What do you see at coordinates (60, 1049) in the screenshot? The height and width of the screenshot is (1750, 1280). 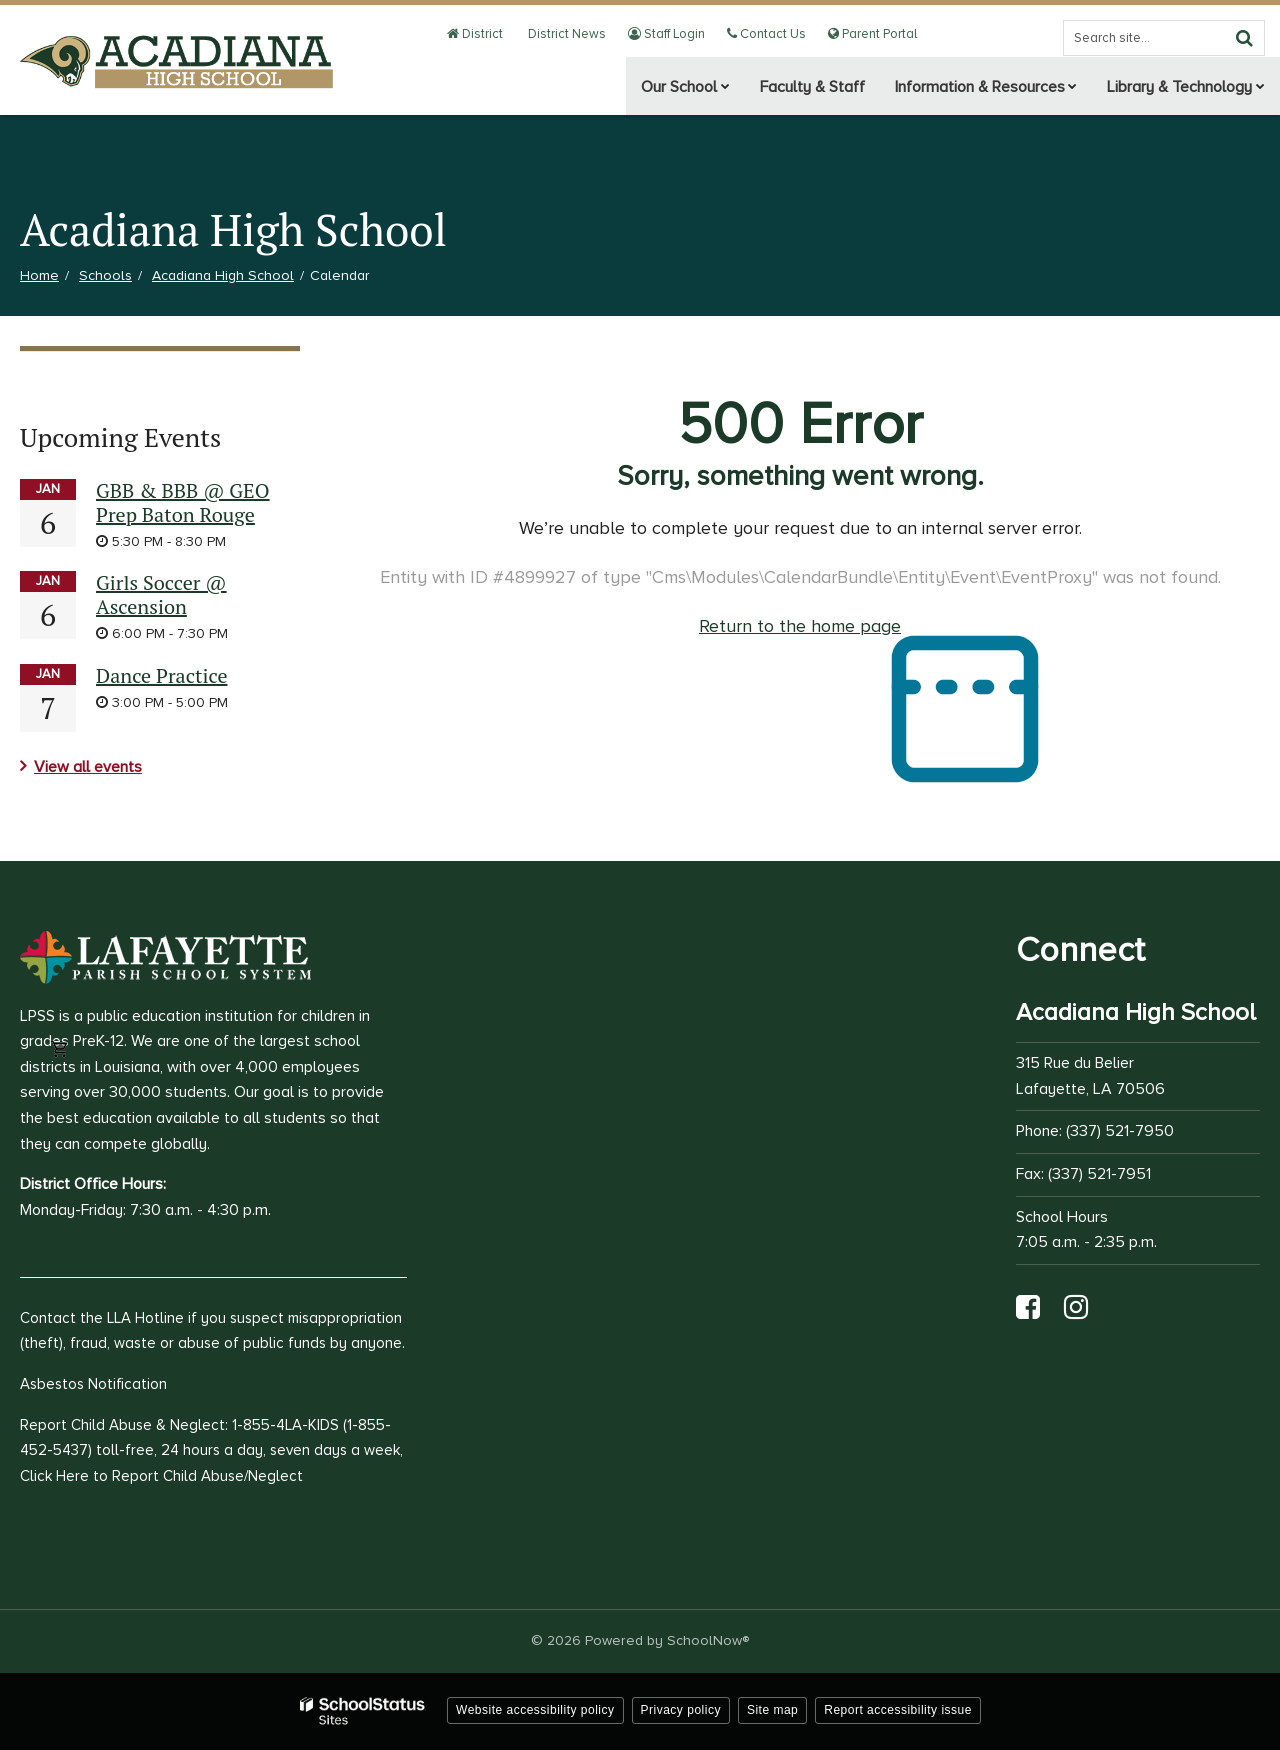 I see `view your shopping cart` at bounding box center [60, 1049].